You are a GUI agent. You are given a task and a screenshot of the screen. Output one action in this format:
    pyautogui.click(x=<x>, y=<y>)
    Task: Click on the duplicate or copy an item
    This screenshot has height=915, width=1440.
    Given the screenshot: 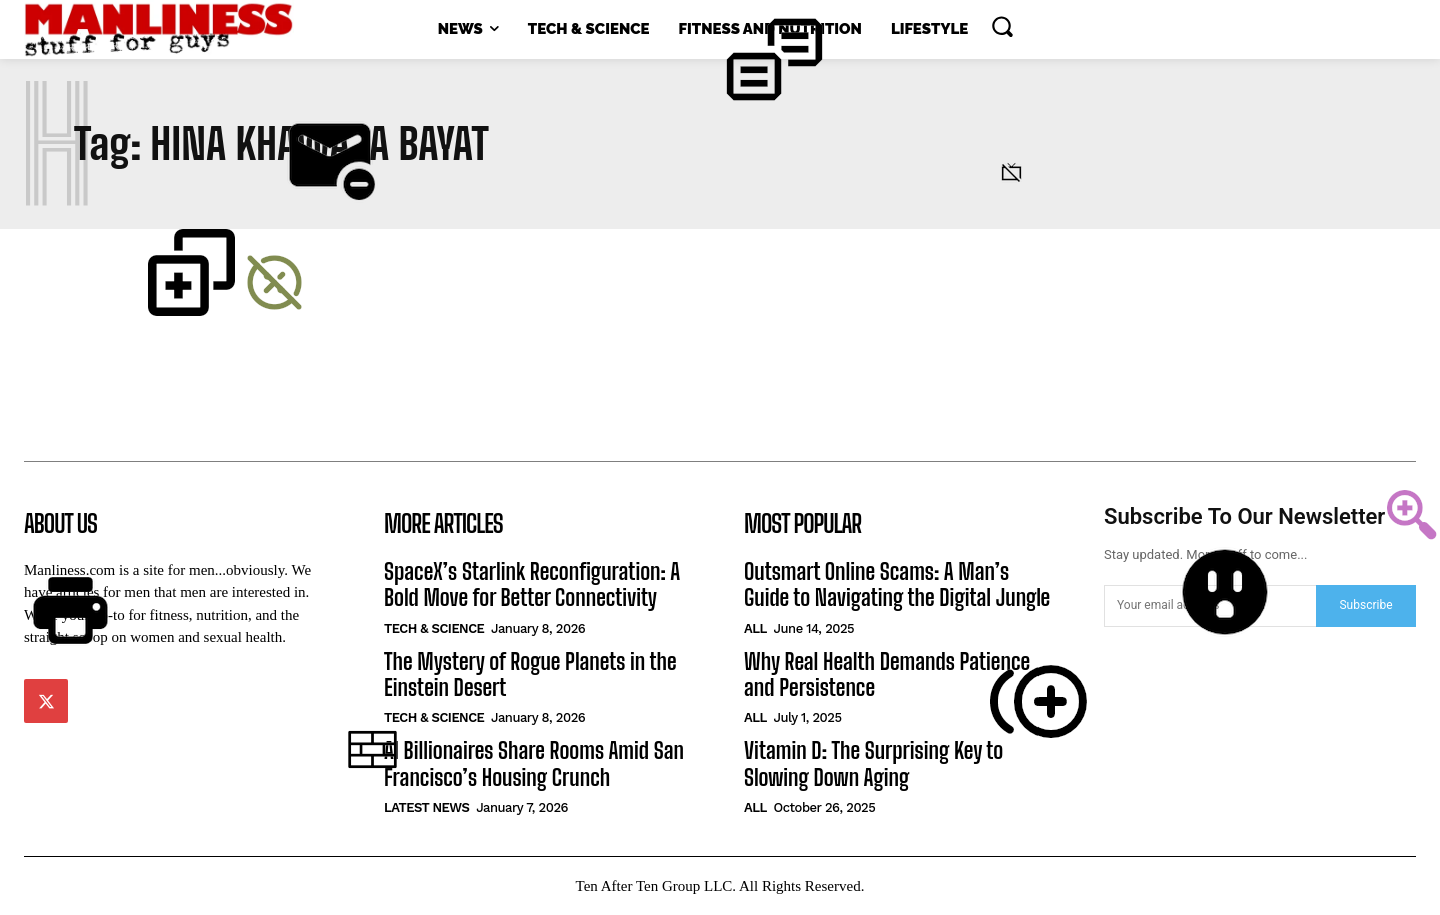 What is the action you would take?
    pyautogui.click(x=191, y=272)
    